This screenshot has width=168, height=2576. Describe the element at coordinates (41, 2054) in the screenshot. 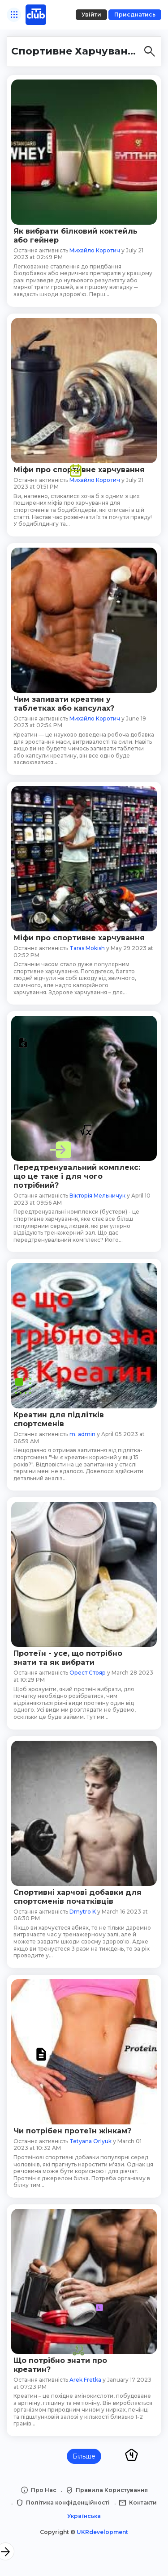

I see `view document or text file` at that location.